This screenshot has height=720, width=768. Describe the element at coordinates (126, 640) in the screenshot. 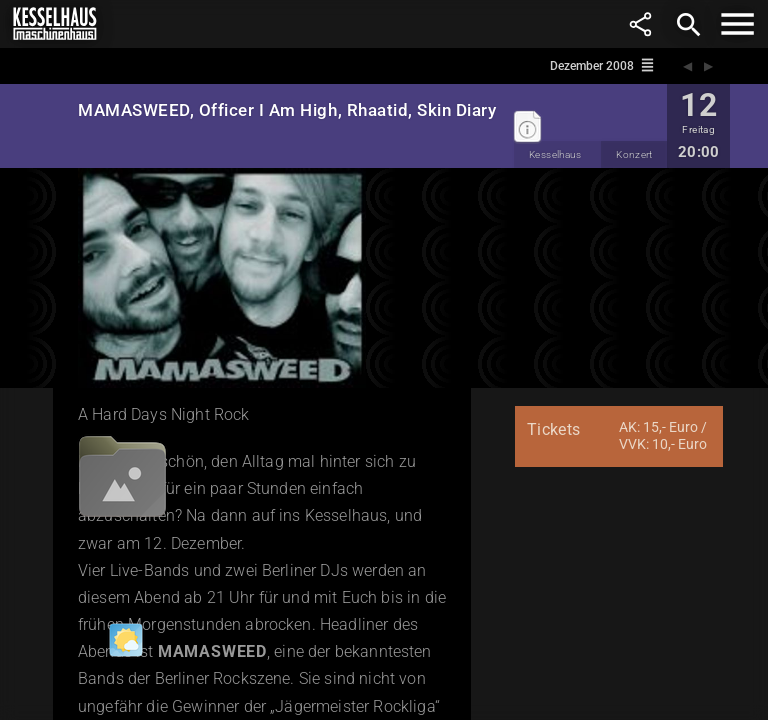

I see `open the weather app` at that location.